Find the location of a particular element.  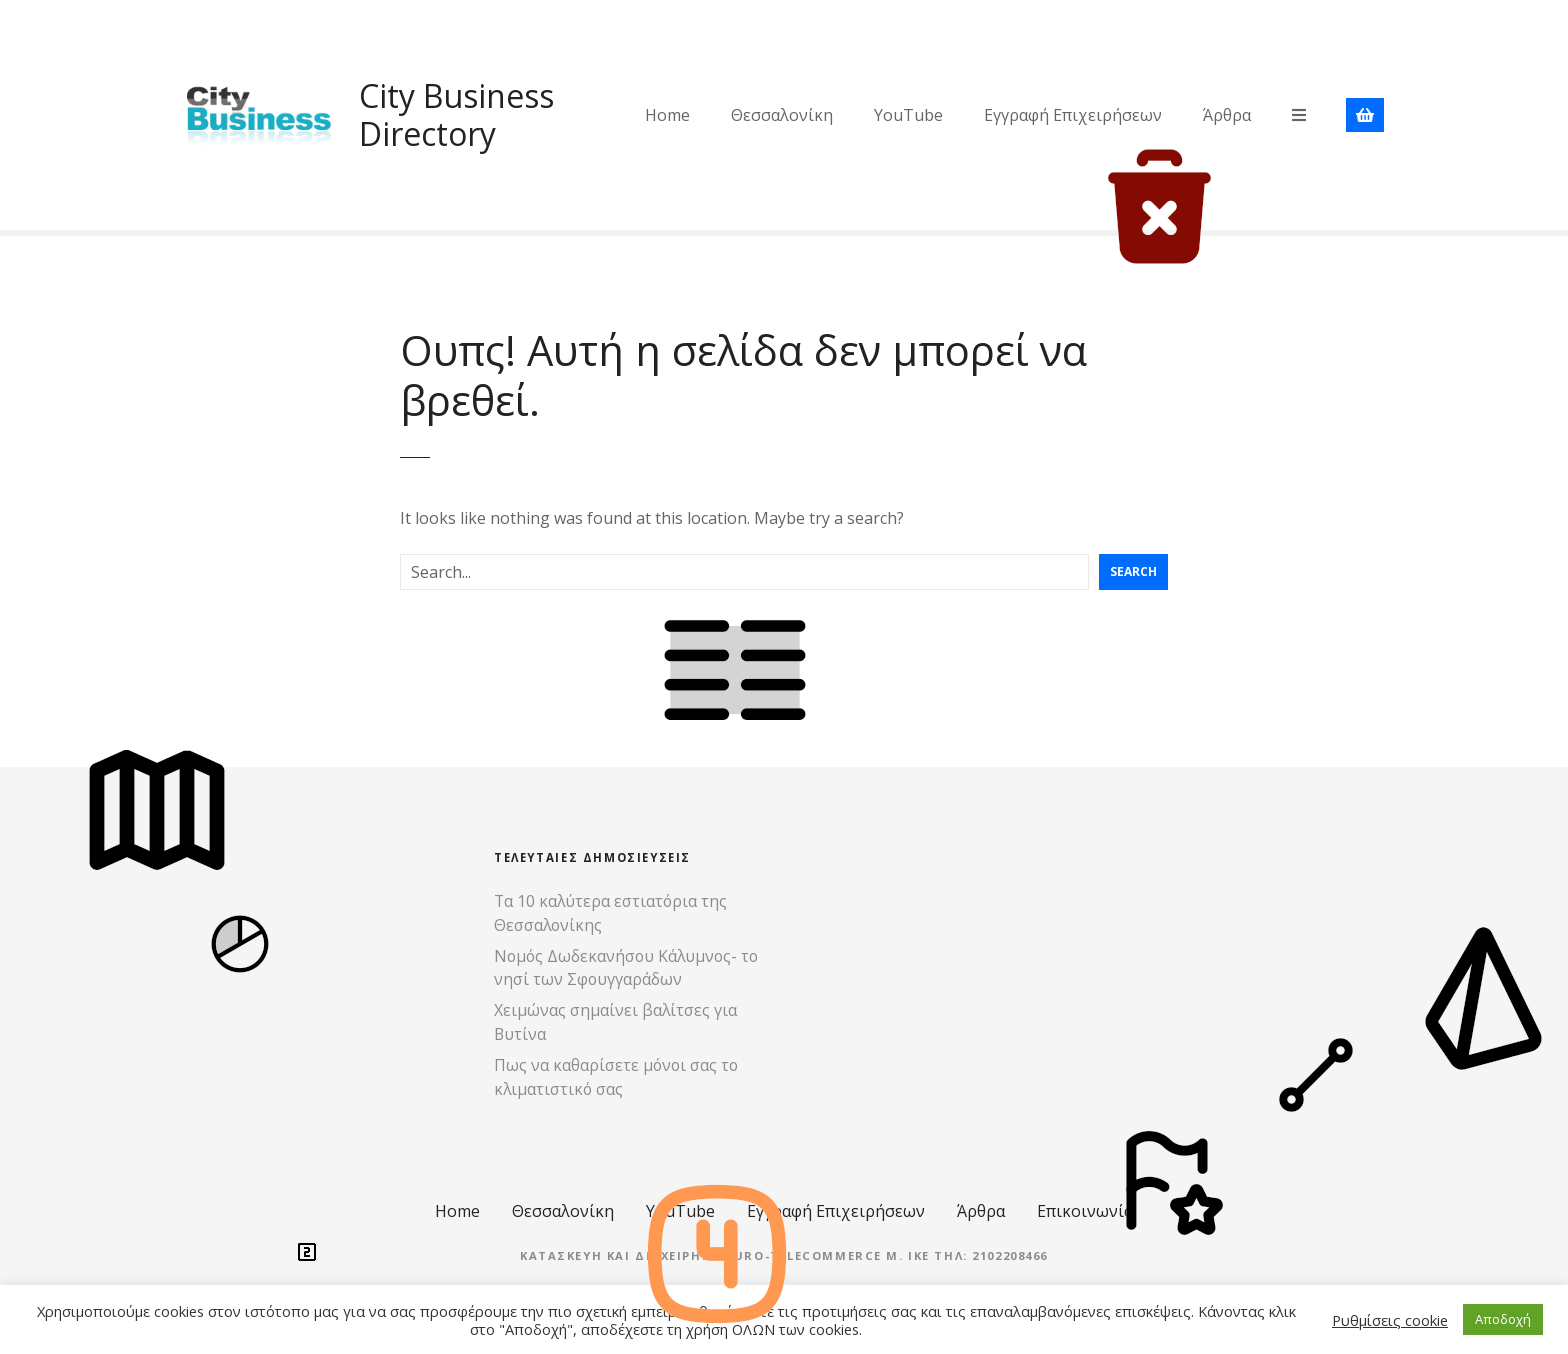

mark as featured or important is located at coordinates (1167, 1179).